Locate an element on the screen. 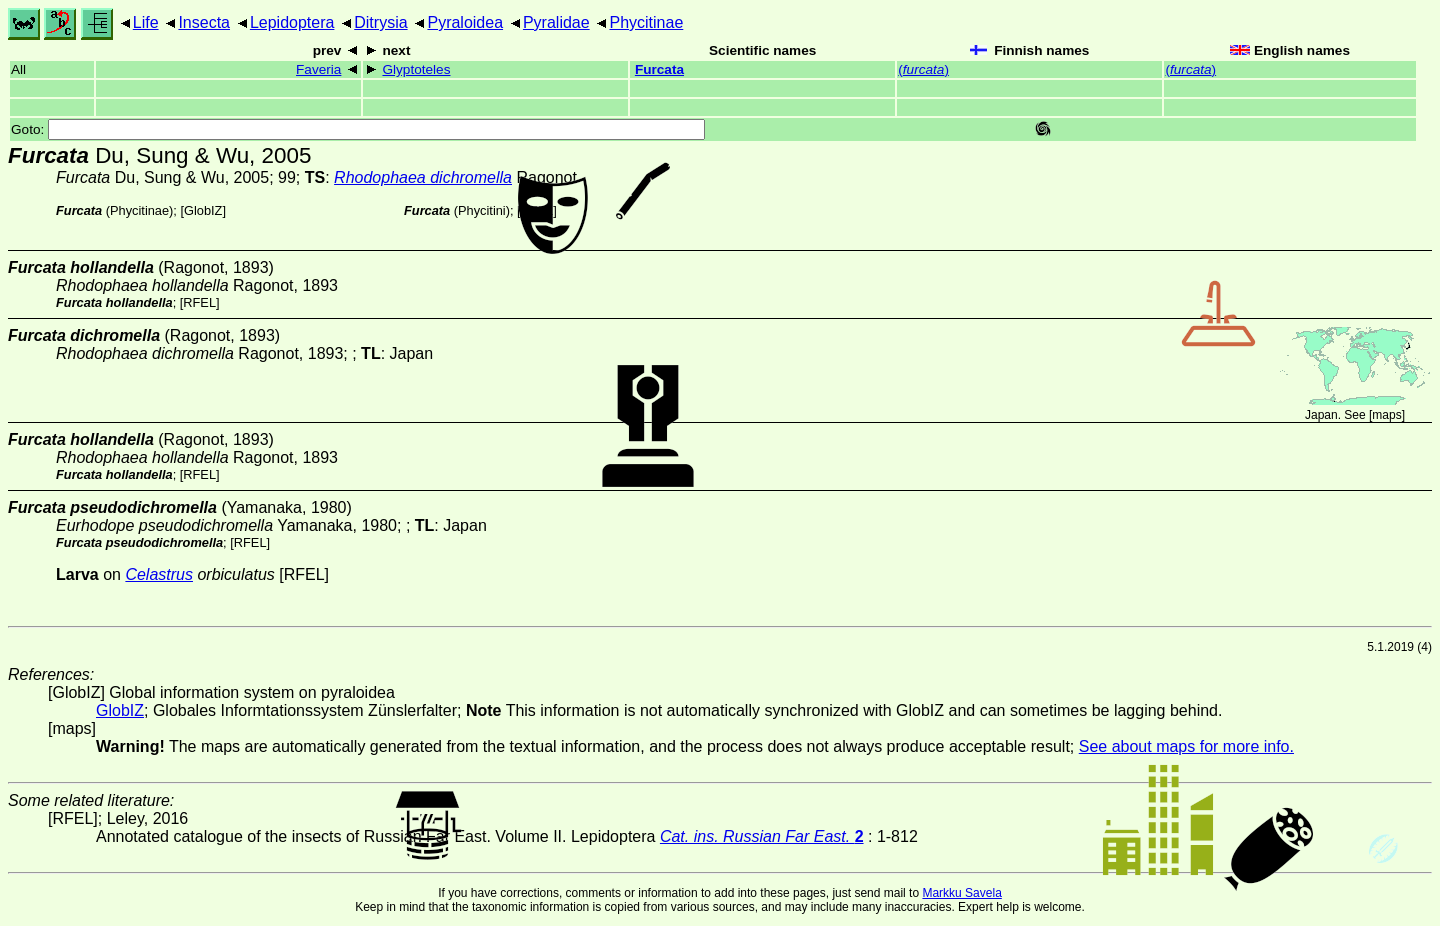  kitchen or bathroom fixtures category is located at coordinates (1218, 313).